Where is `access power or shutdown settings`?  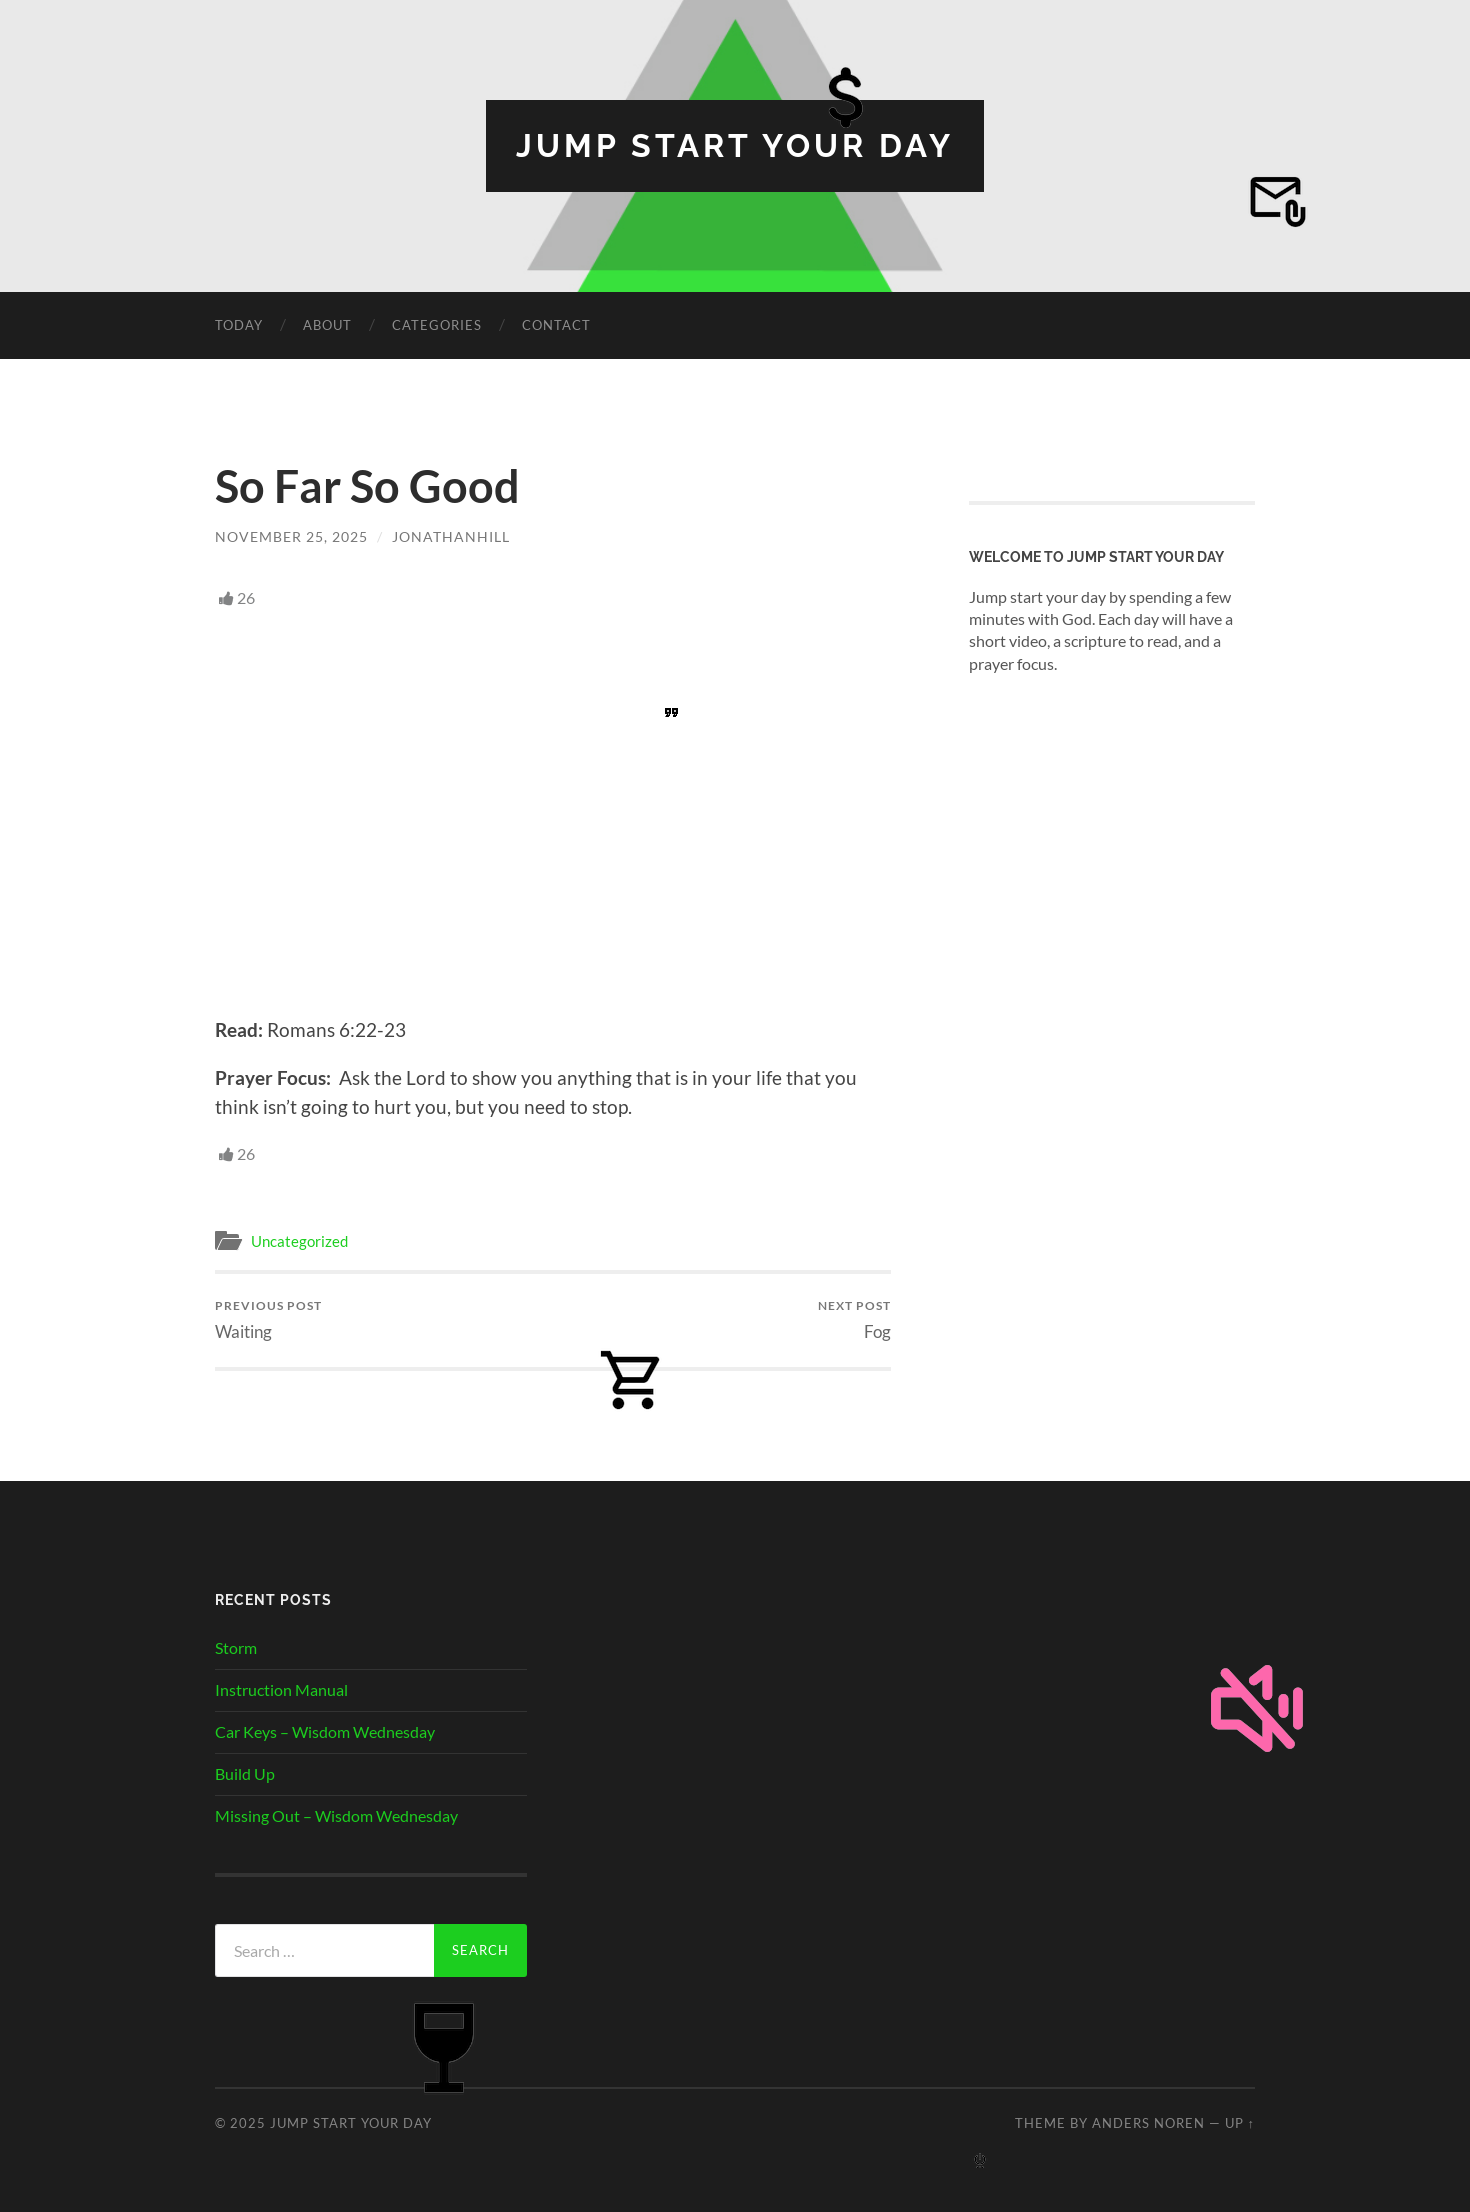 access power or shutdown settings is located at coordinates (980, 2160).